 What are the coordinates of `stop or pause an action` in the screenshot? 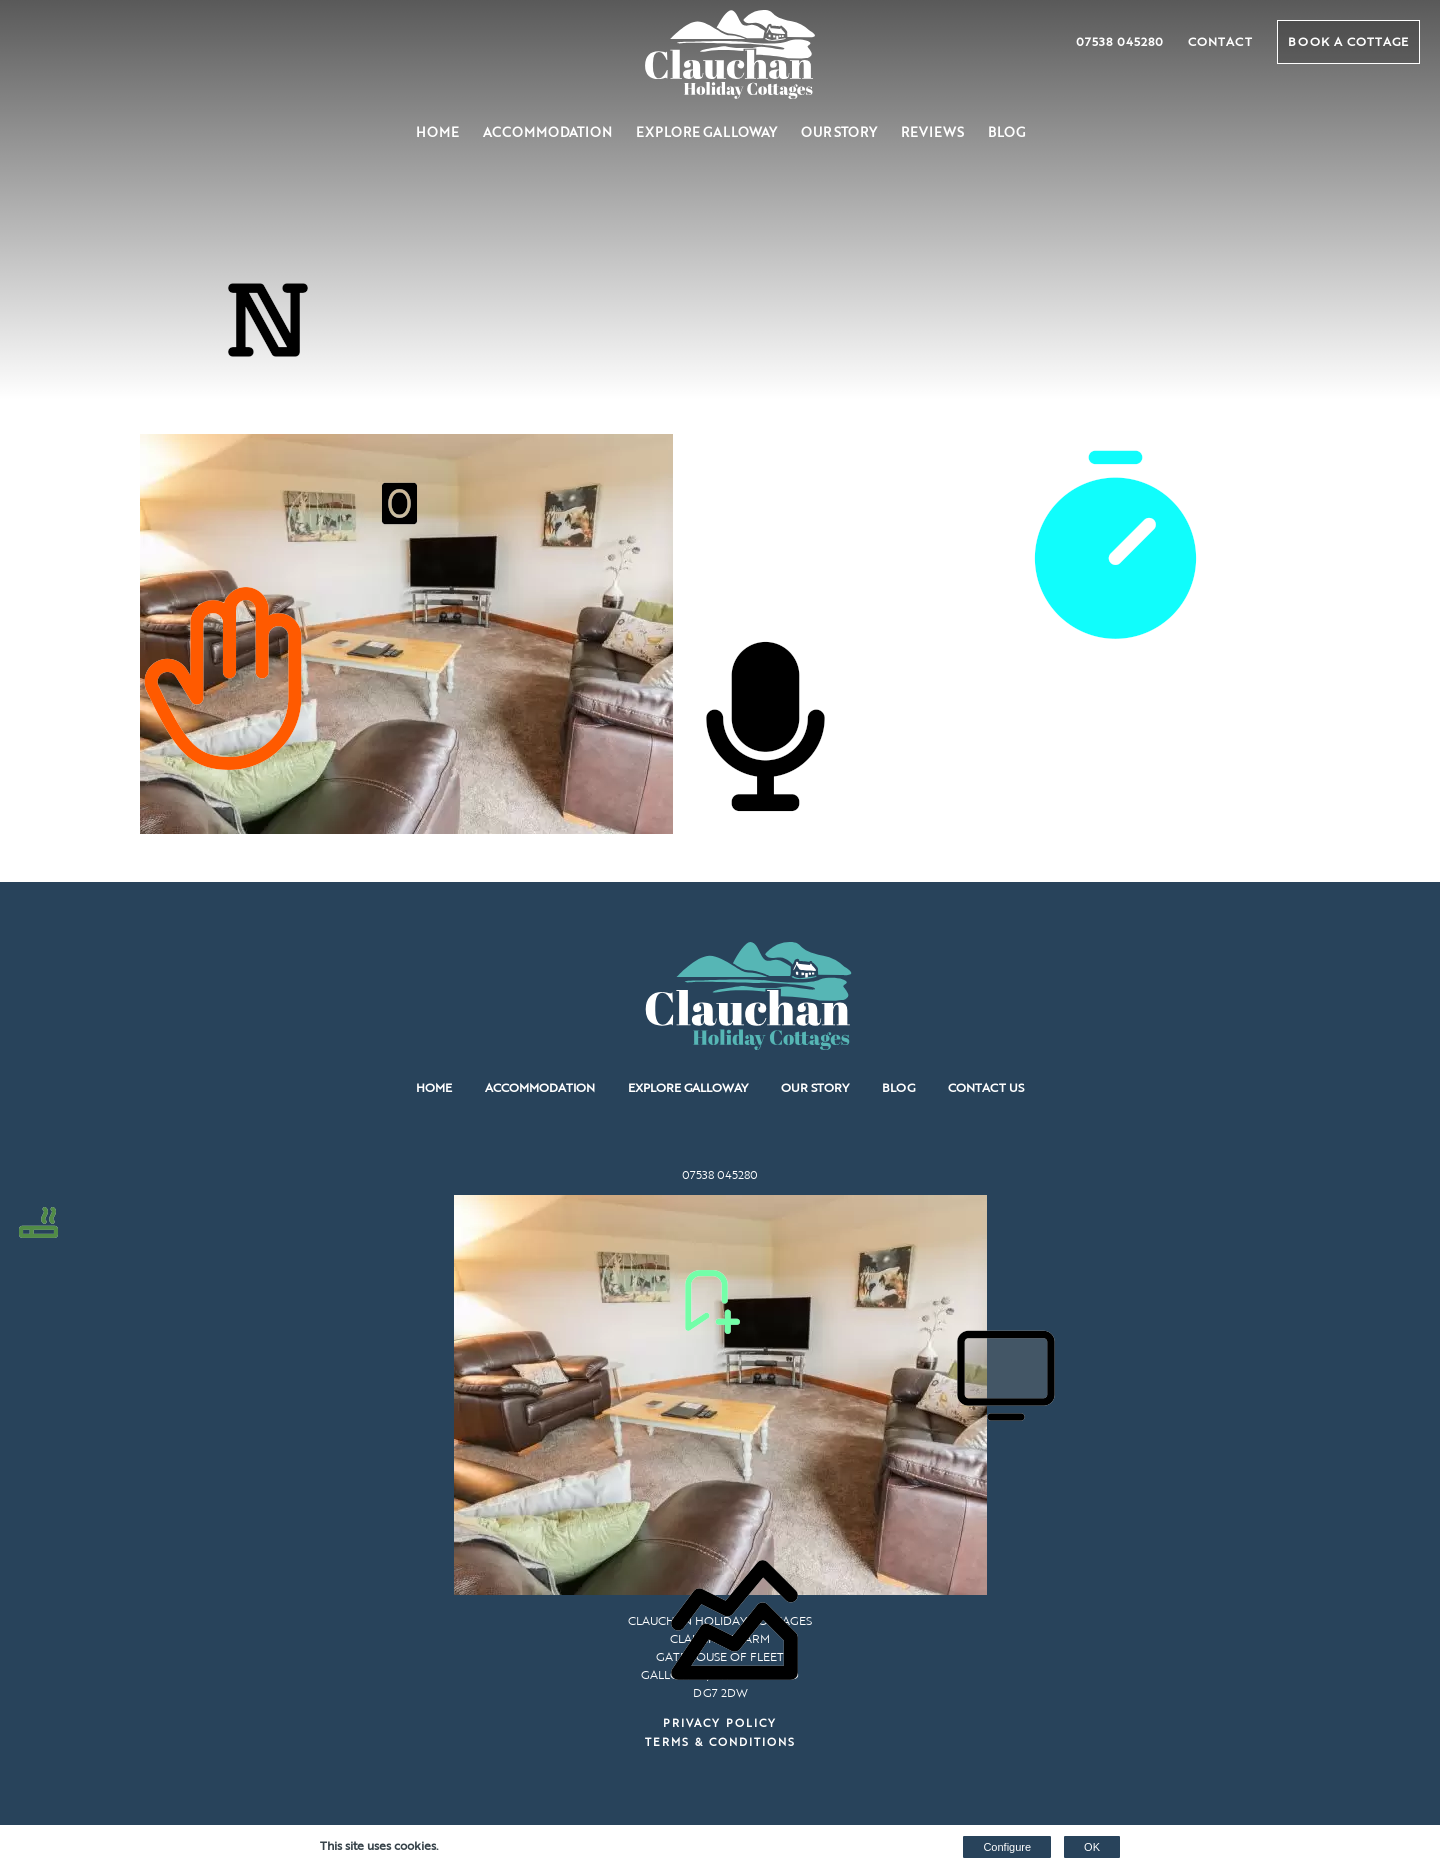 It's located at (229, 678).